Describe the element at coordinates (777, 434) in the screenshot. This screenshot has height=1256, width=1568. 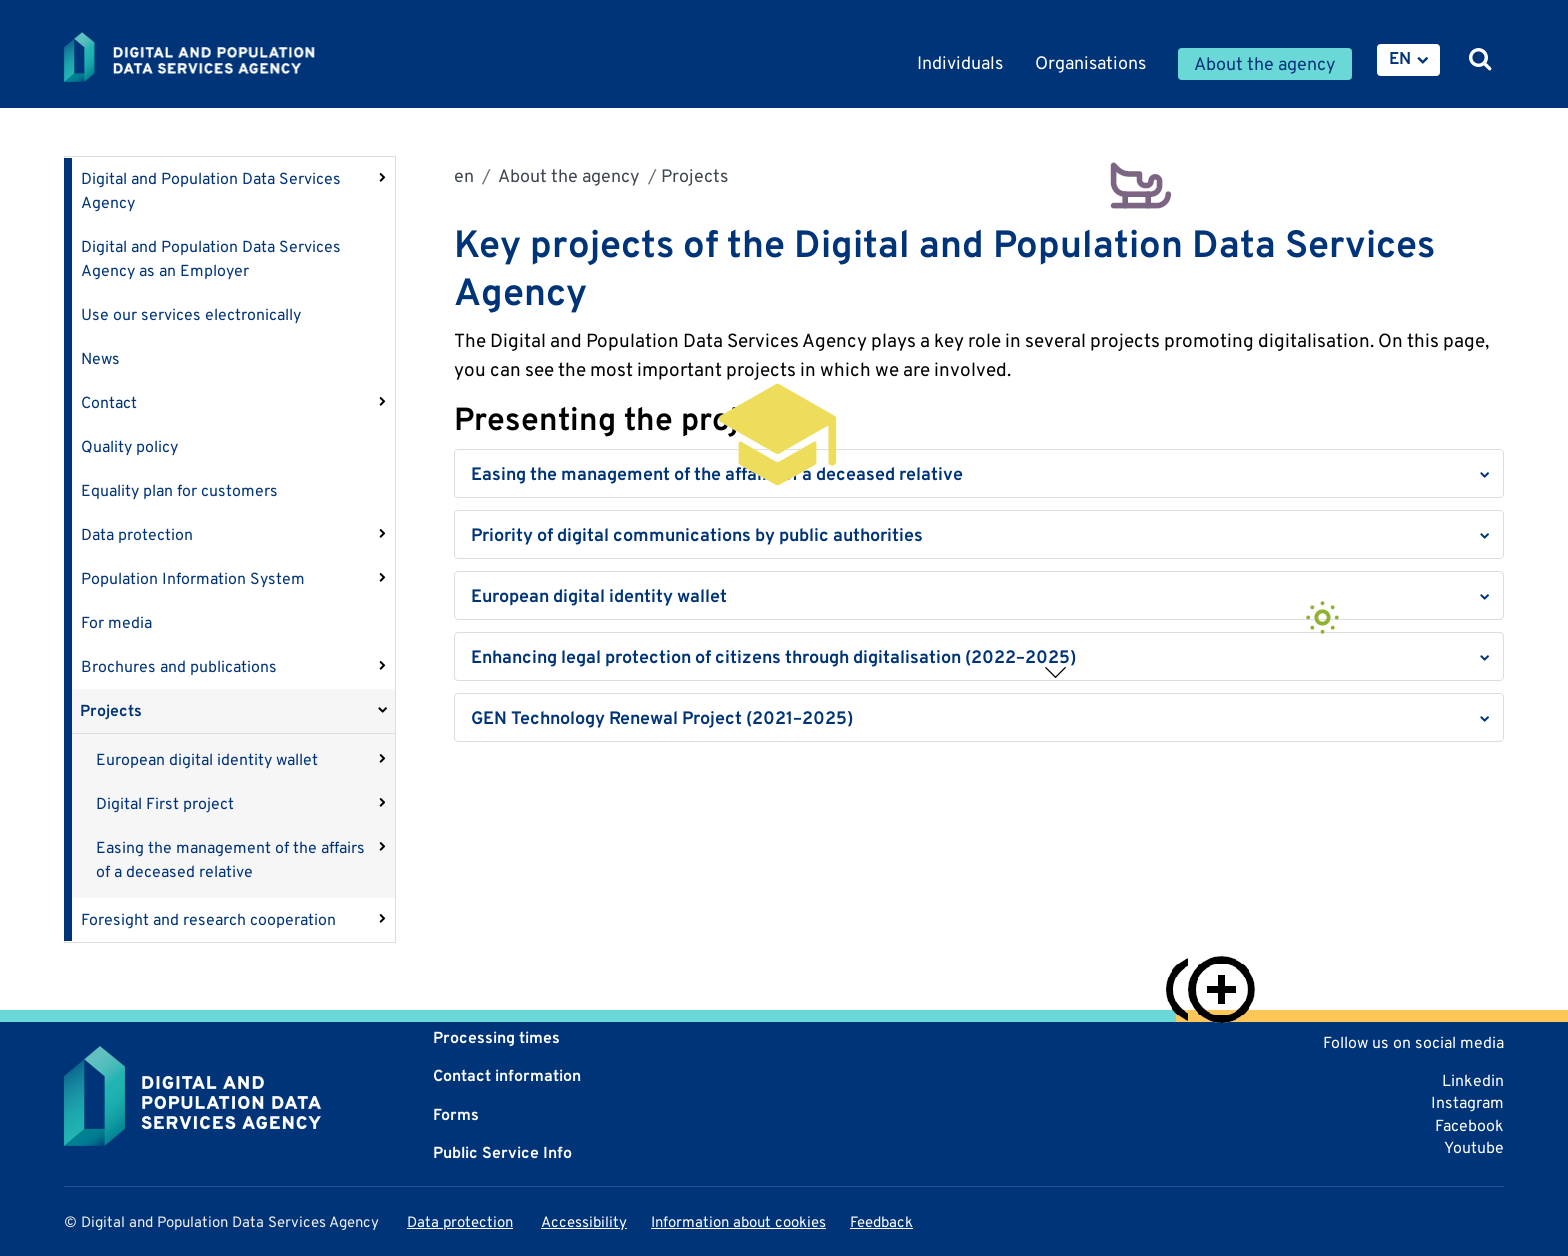
I see `access education or learning features` at that location.